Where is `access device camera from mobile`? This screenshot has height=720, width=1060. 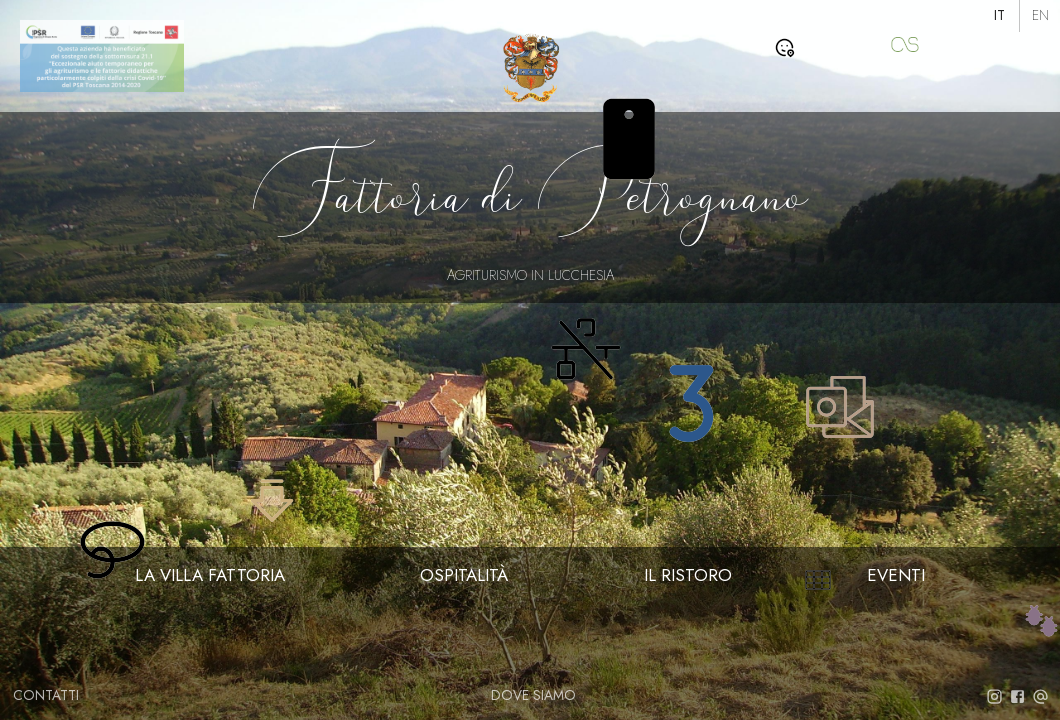 access device camera from mobile is located at coordinates (629, 139).